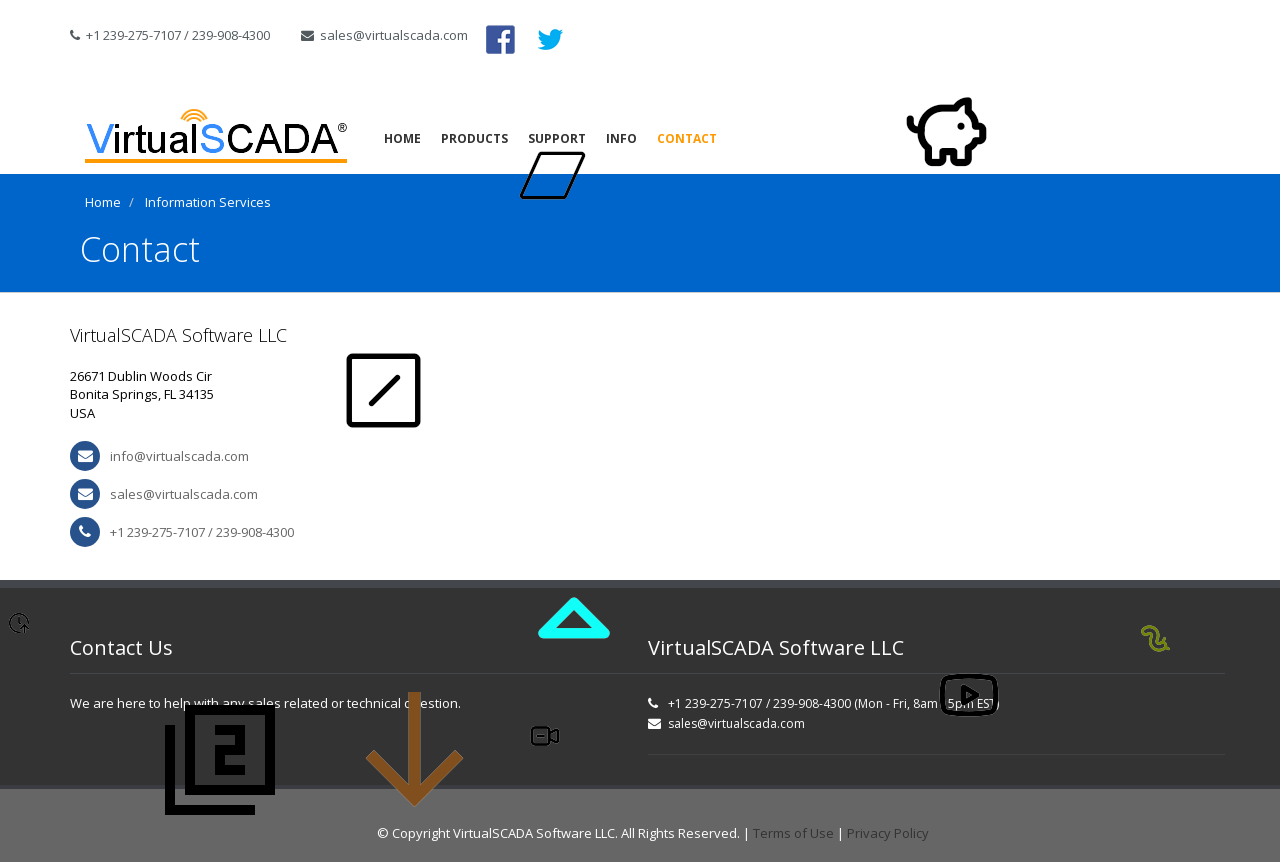 Image resolution: width=1280 pixels, height=862 pixels. I want to click on scroll down or view more content, so click(414, 749).